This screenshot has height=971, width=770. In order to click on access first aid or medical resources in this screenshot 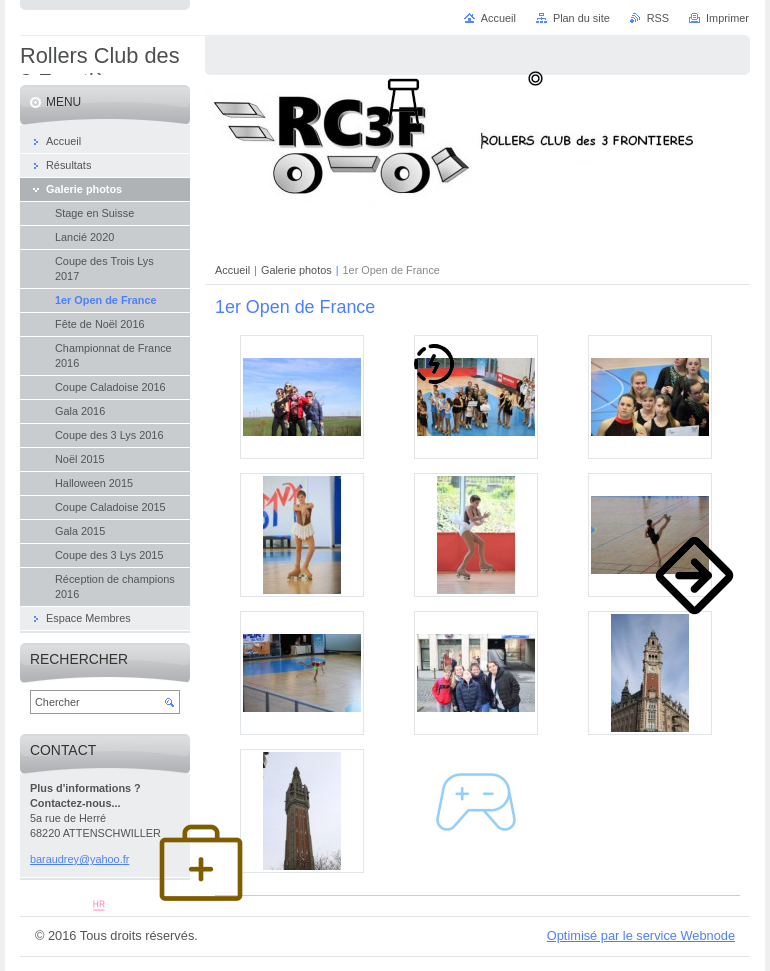, I will do `click(201, 866)`.